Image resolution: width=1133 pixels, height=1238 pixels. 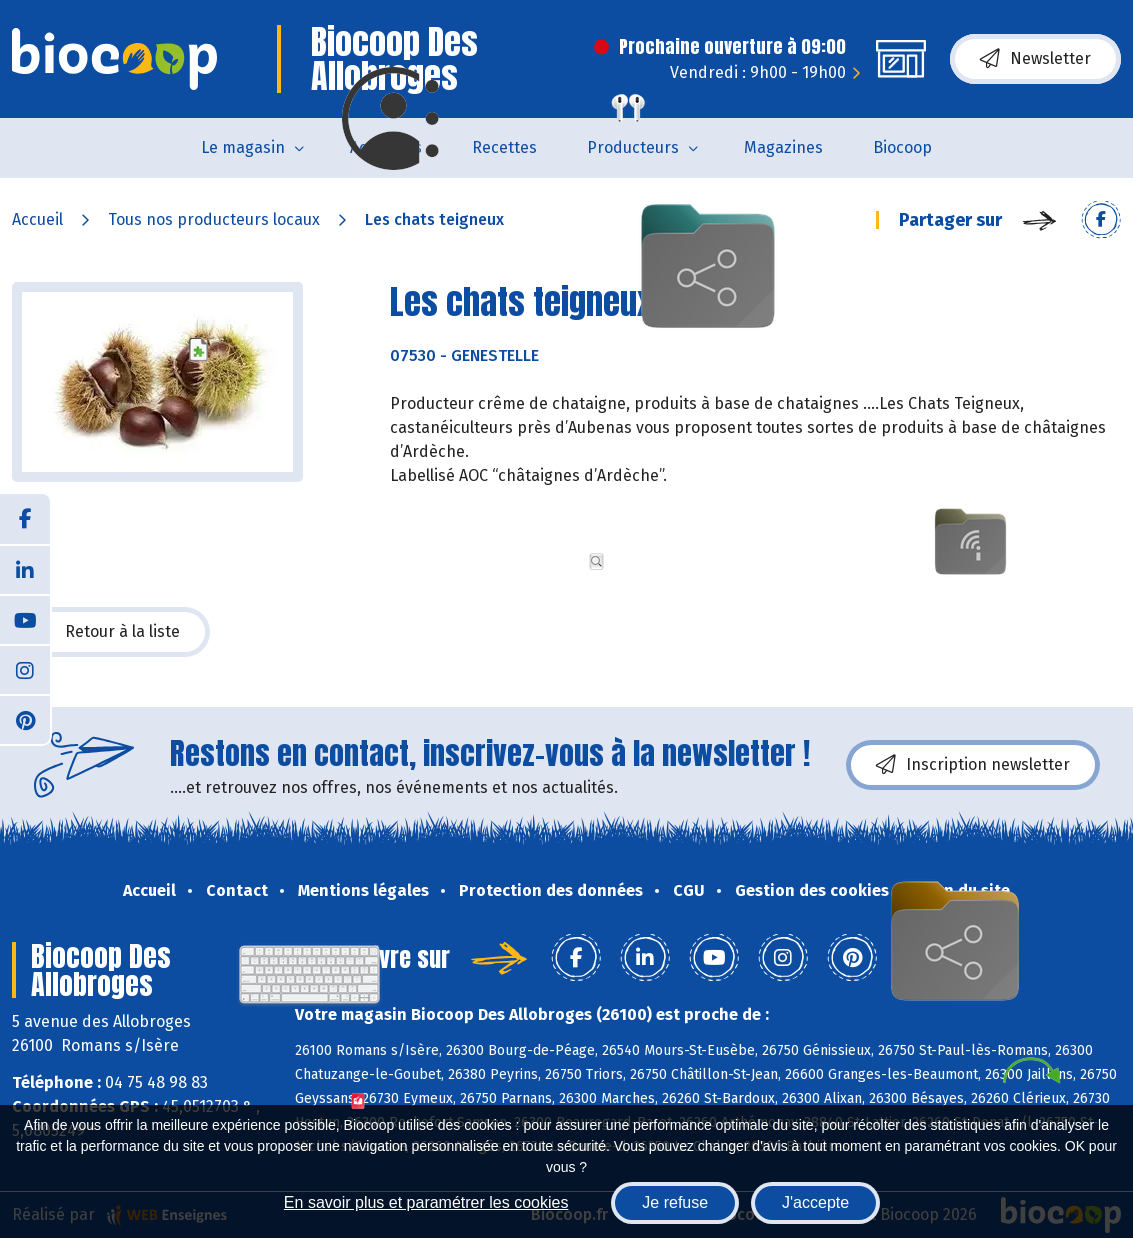 I want to click on open insync cloud sync folder, so click(x=970, y=541).